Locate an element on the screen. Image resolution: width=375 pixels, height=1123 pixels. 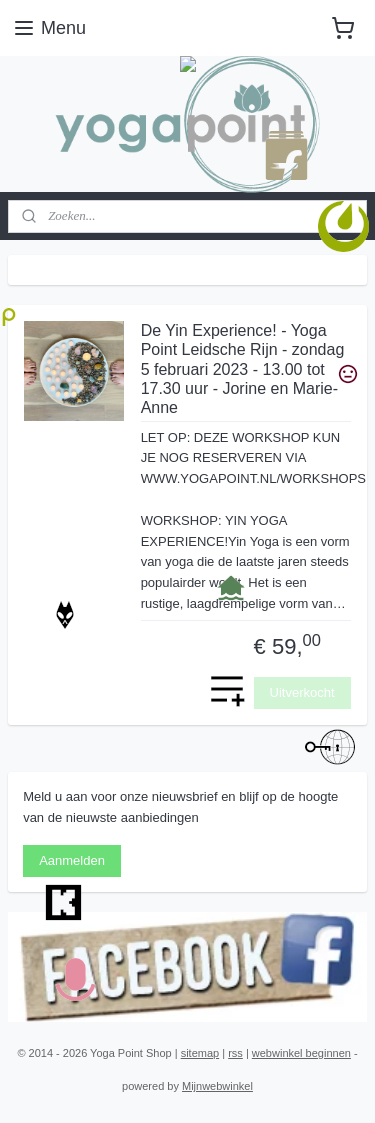
open the Flipkart shopping app is located at coordinates (286, 155).